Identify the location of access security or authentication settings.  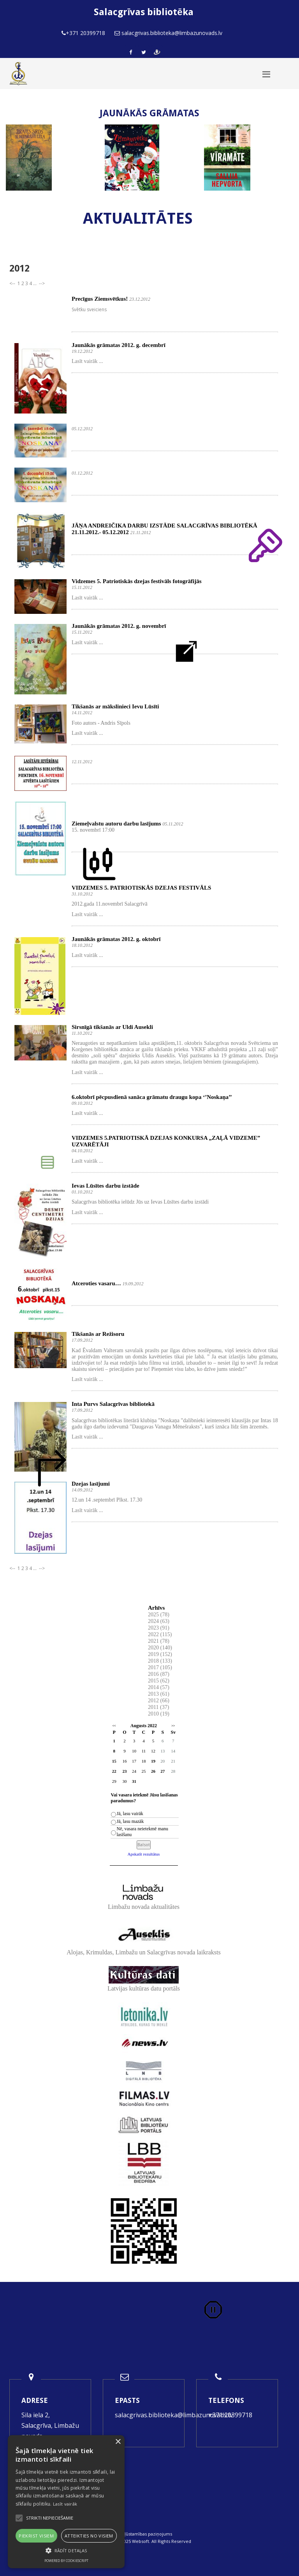
(266, 545).